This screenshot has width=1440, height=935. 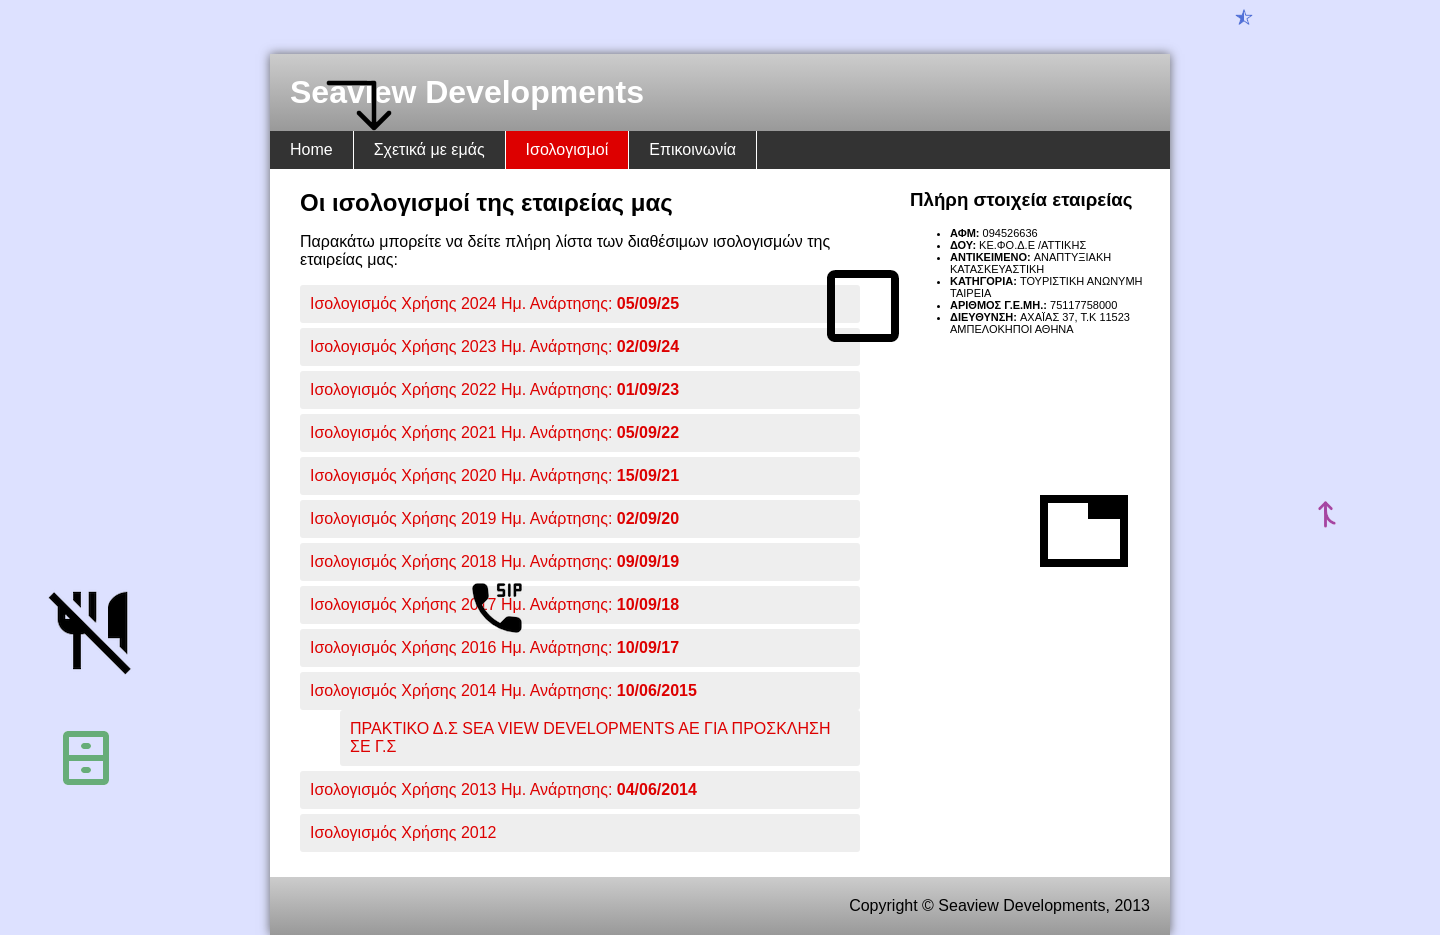 I want to click on merge lanes or paths to the right, so click(x=1325, y=514).